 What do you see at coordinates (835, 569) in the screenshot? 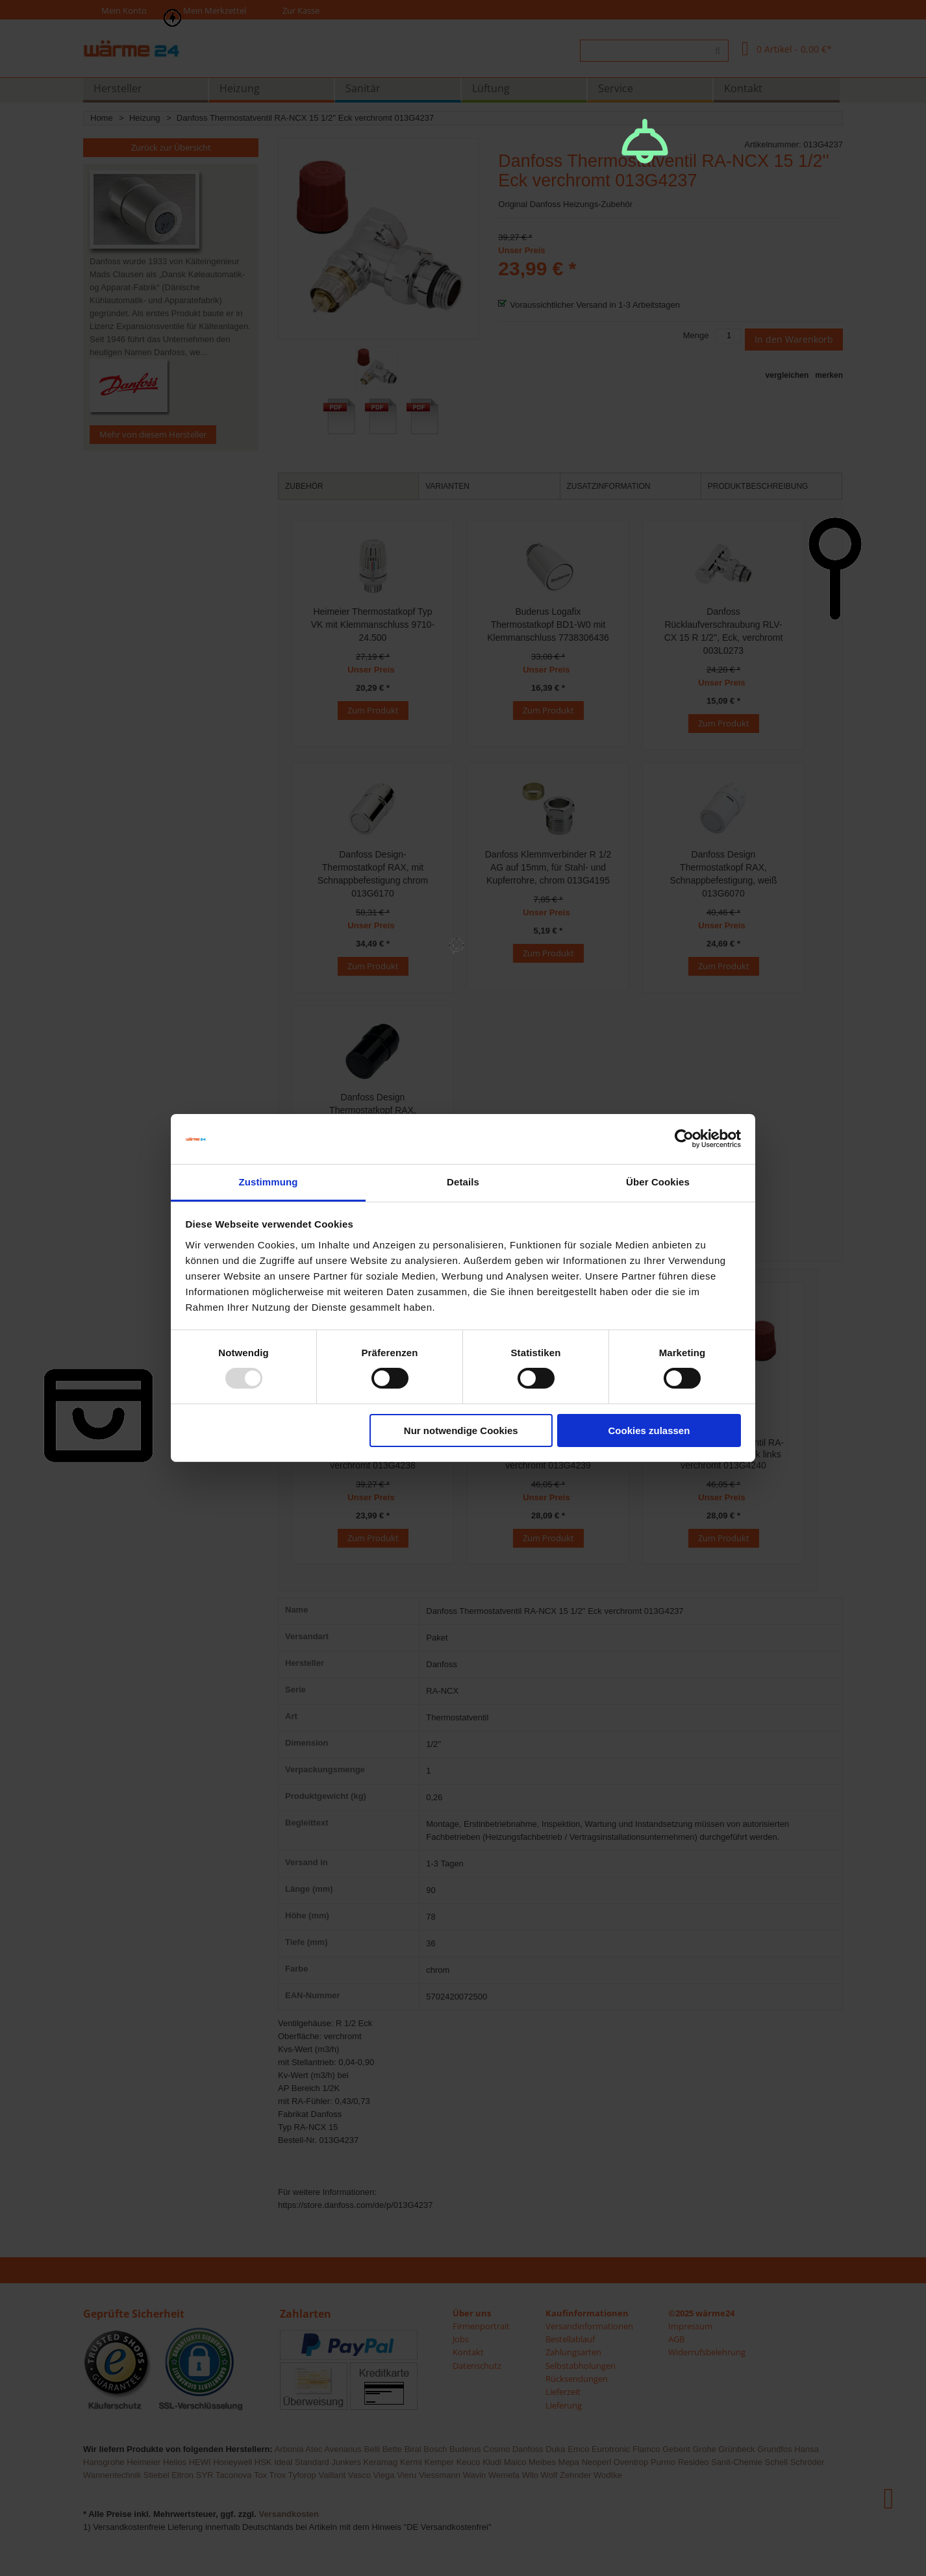
I see `mark a location on the map` at bounding box center [835, 569].